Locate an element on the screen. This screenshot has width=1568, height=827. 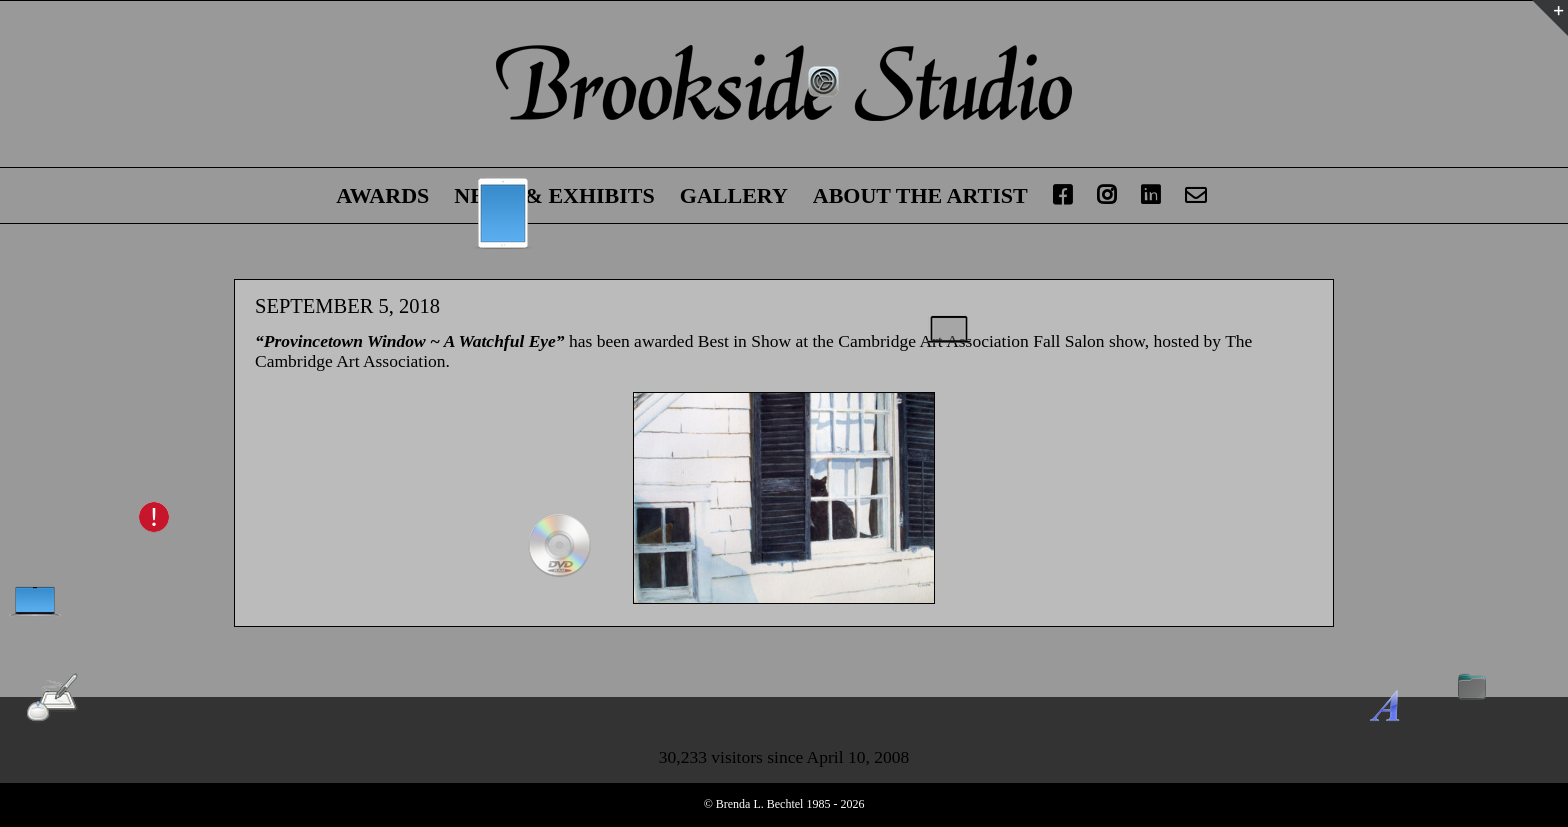
configure mouse and tablet settings is located at coordinates (52, 698).